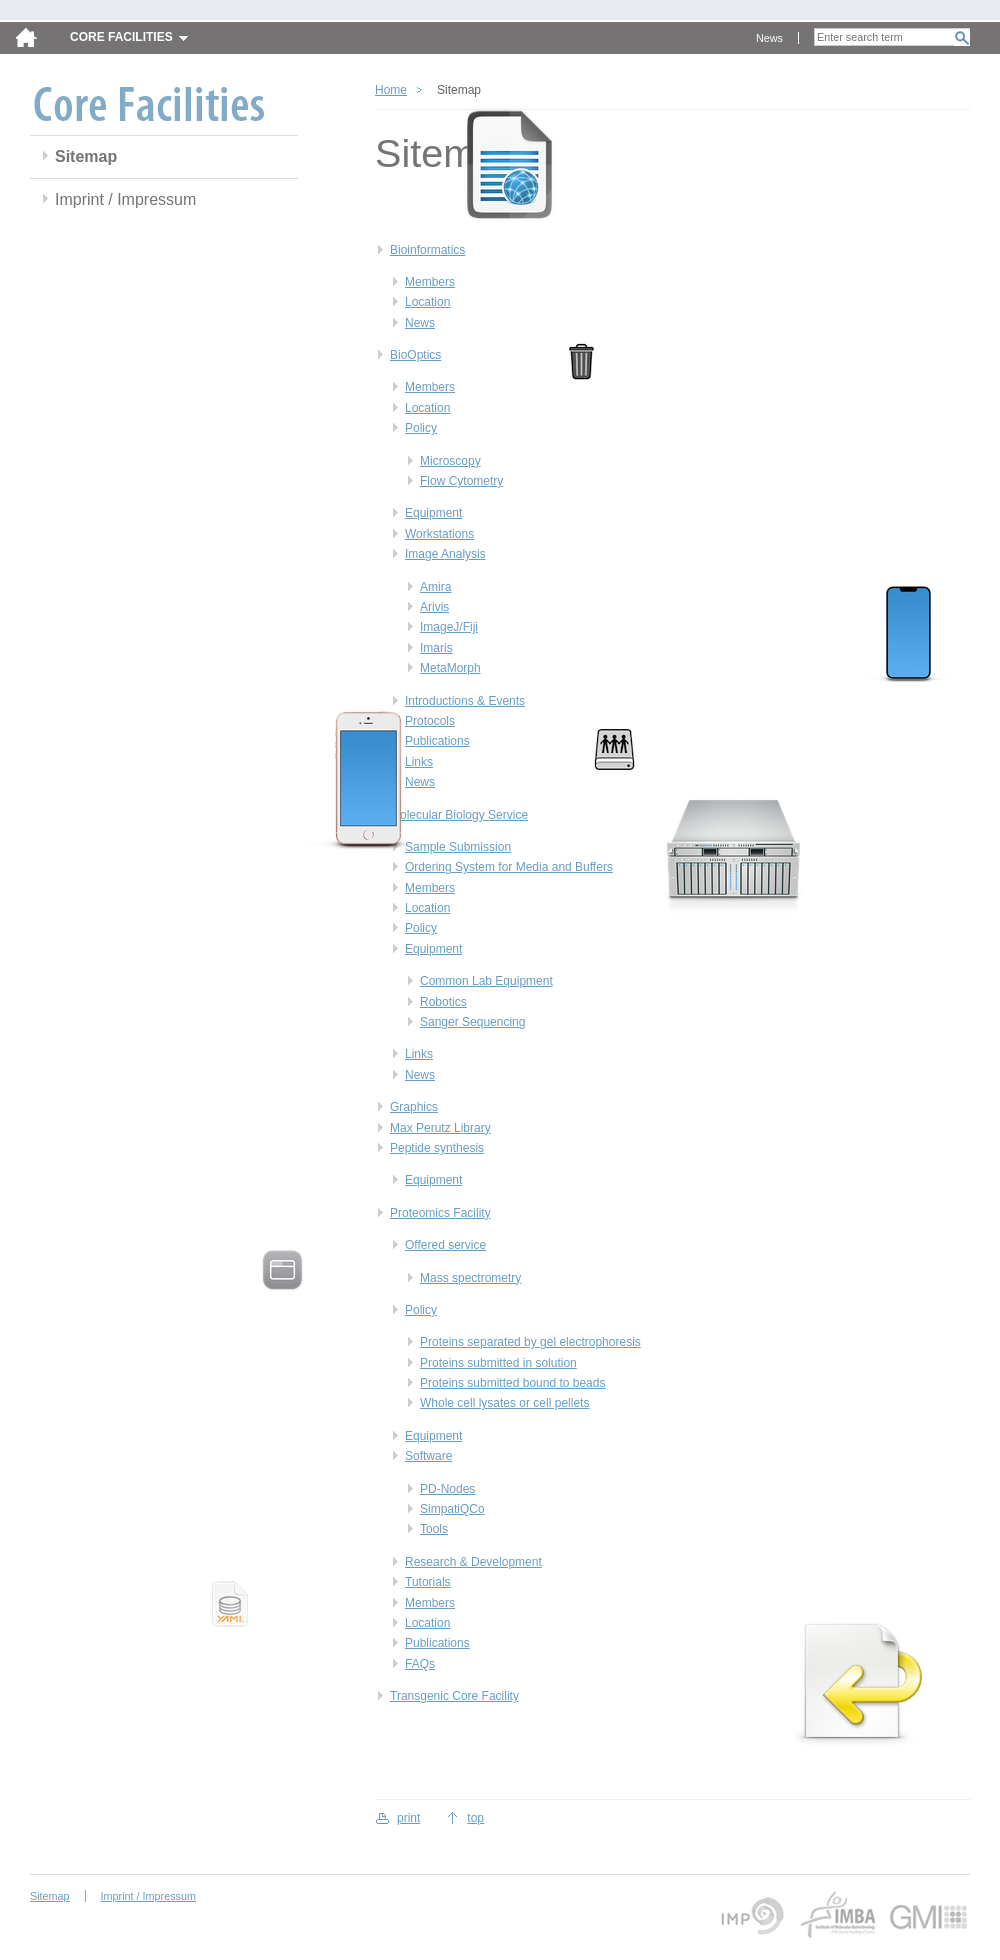  What do you see at coordinates (581, 361) in the screenshot?
I see `view deleted emails in trash folder` at bounding box center [581, 361].